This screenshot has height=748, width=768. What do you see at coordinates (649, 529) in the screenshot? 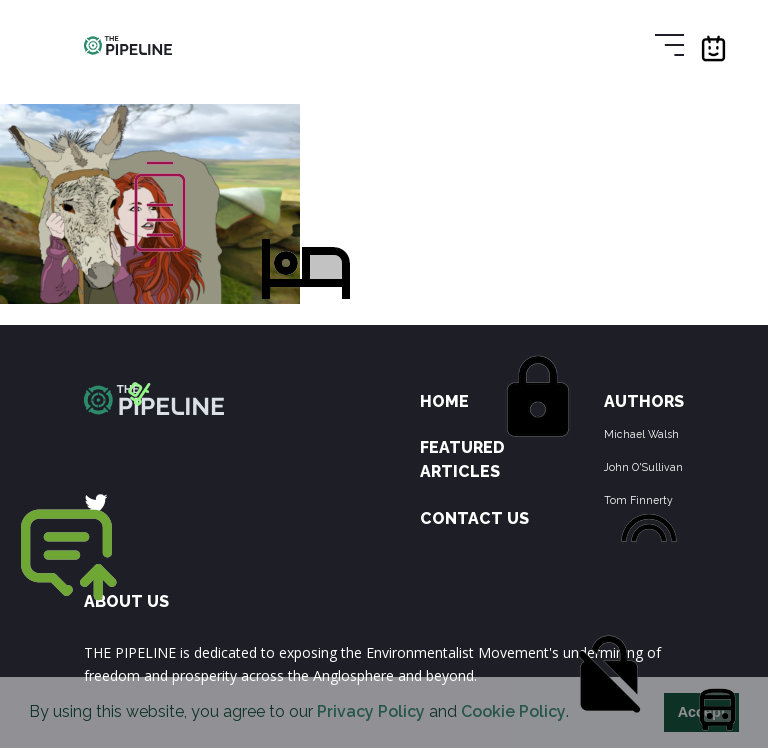
I see `access photo filters or visual effects` at bounding box center [649, 529].